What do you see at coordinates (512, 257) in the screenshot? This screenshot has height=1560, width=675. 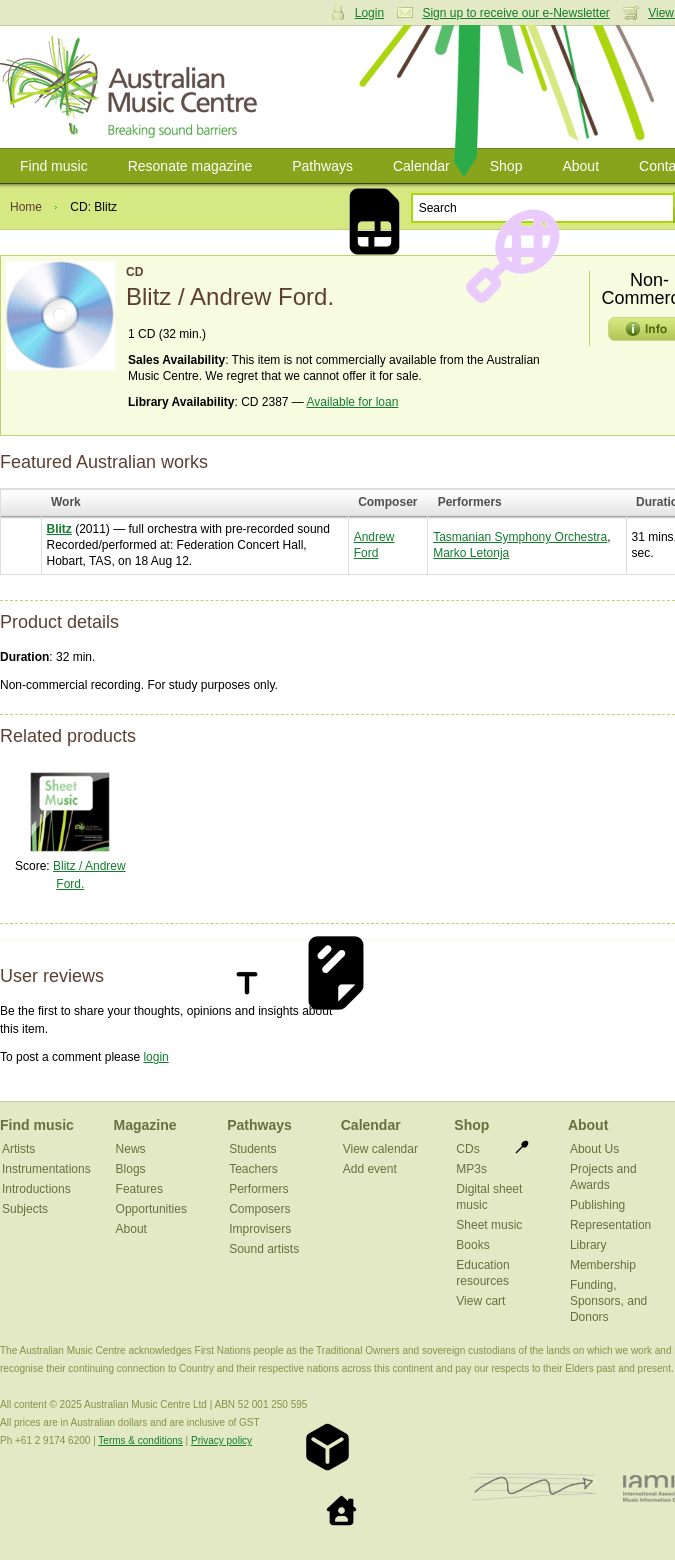 I see `access tennis or racquet sports features` at bounding box center [512, 257].